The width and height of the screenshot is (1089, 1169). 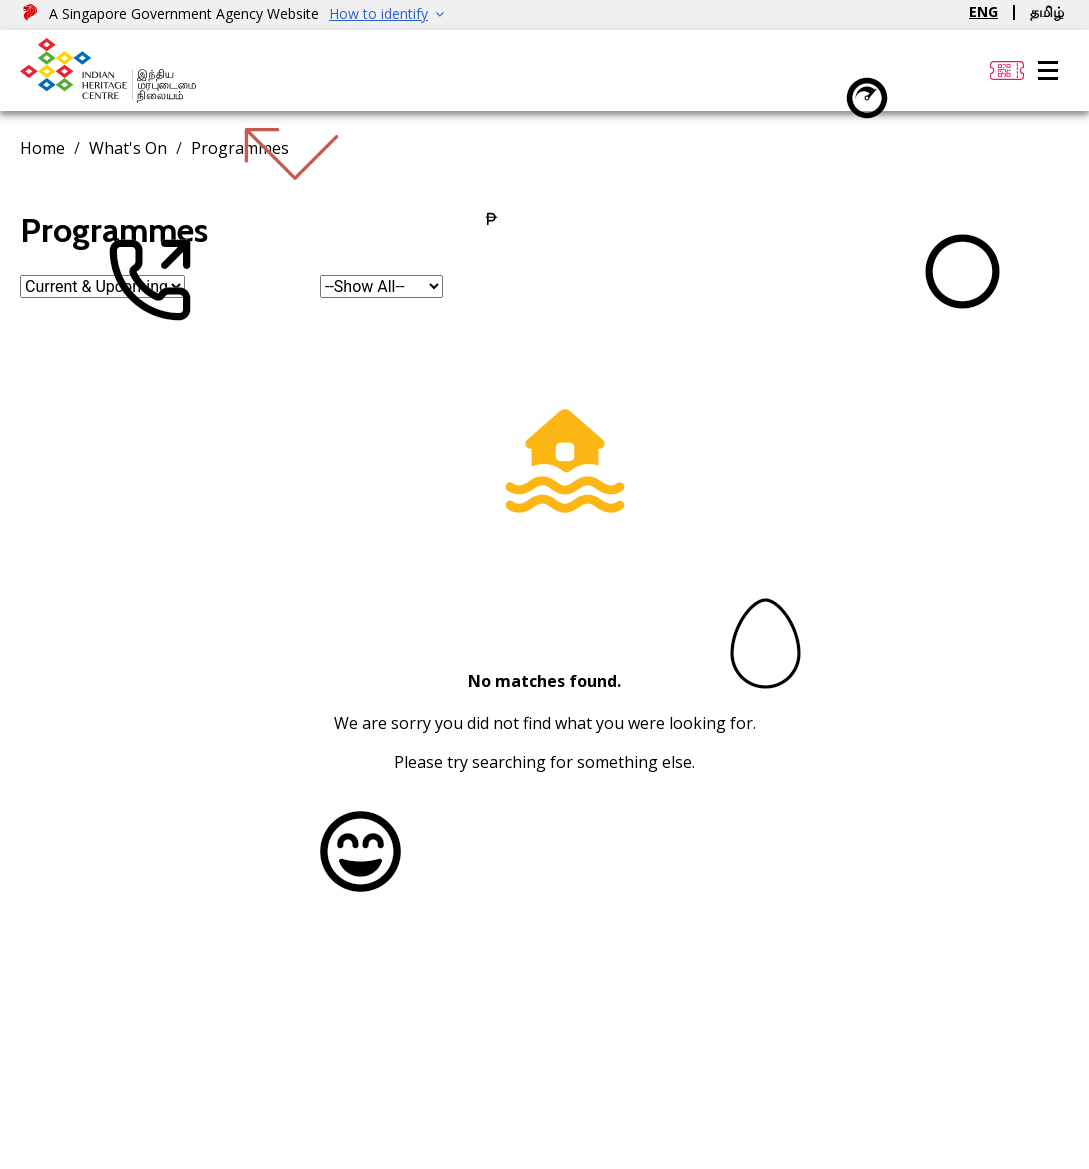 What do you see at coordinates (291, 150) in the screenshot?
I see `go back to previous step` at bounding box center [291, 150].